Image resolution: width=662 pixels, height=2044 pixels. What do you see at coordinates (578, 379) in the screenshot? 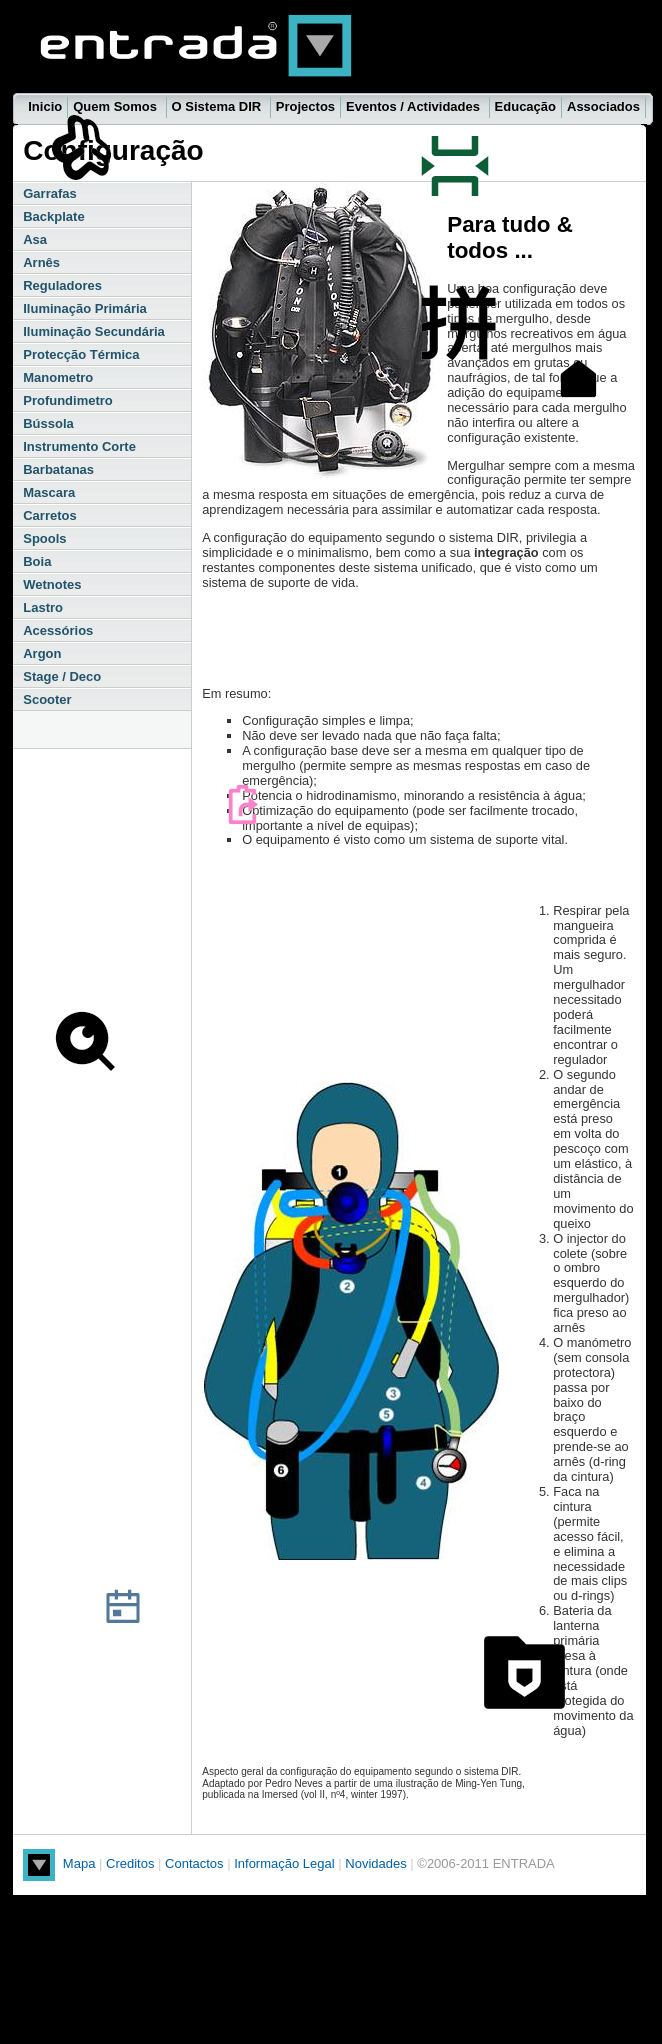
I see `navigate to home screen` at bounding box center [578, 379].